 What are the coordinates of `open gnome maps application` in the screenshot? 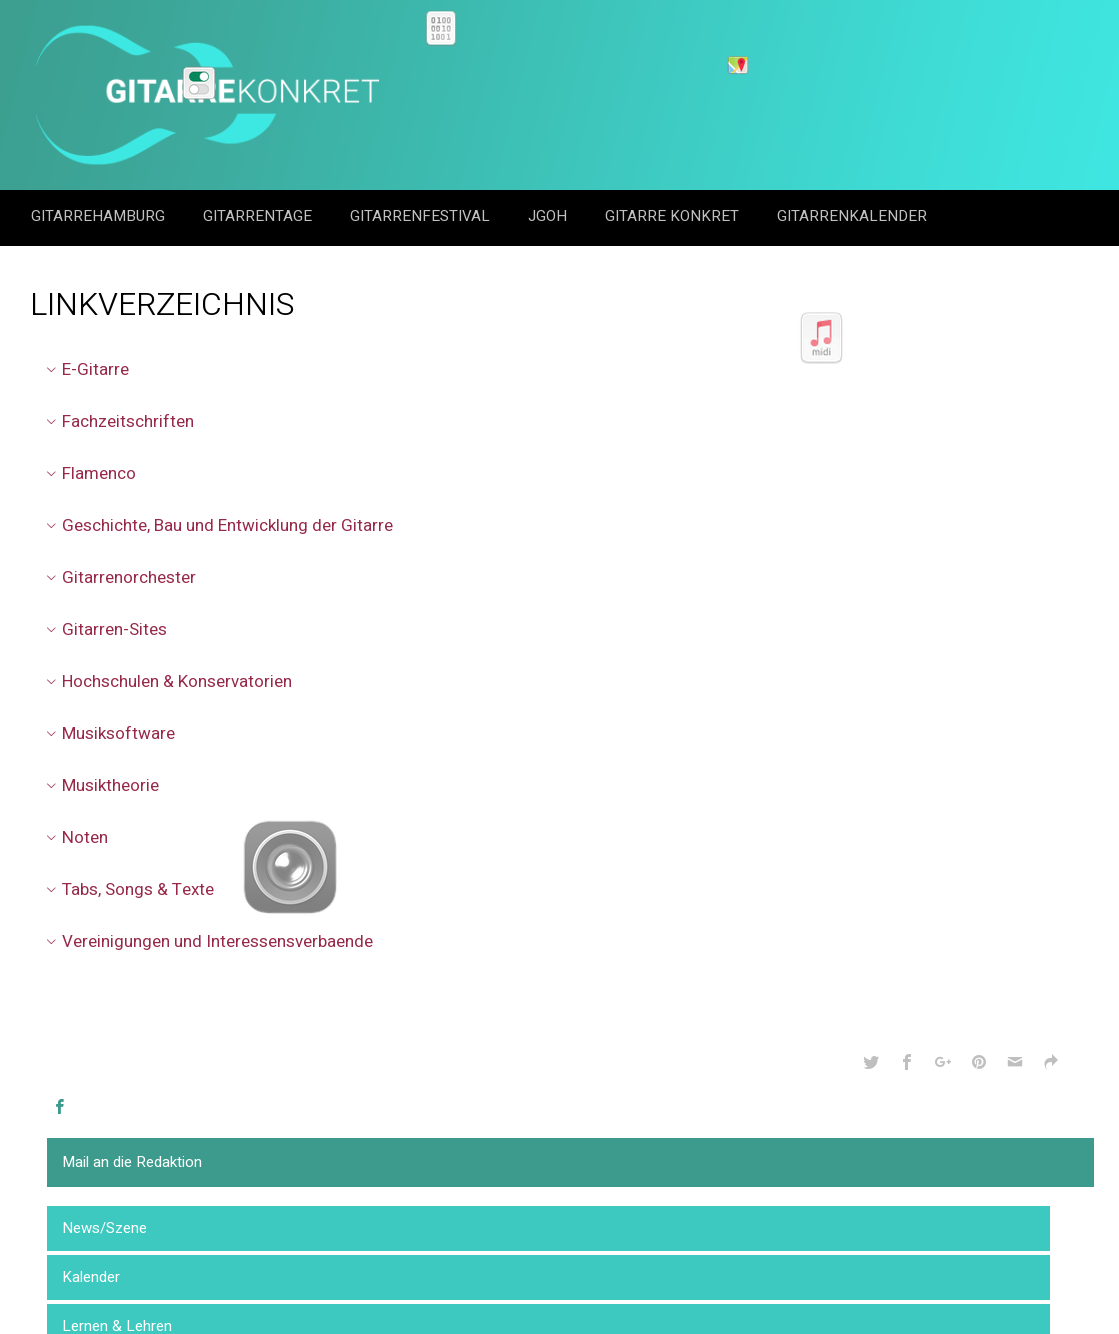 It's located at (738, 65).